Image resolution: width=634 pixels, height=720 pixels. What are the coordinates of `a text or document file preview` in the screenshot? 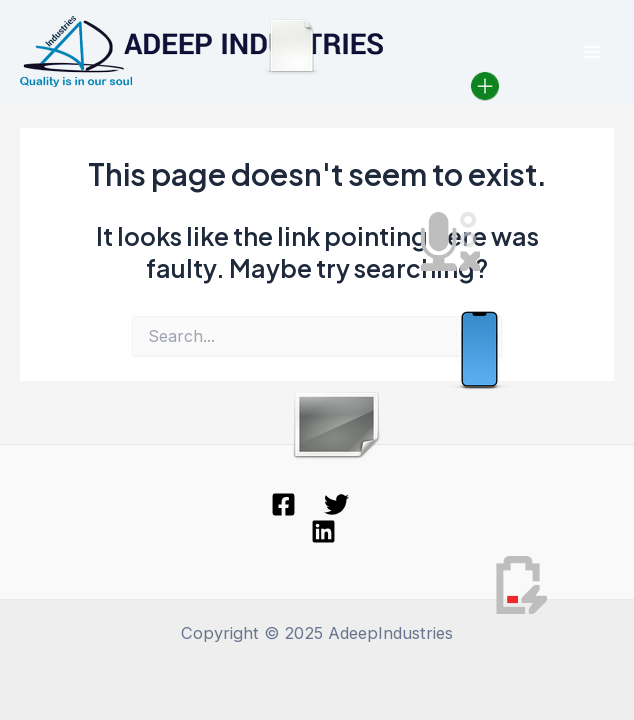 It's located at (292, 45).